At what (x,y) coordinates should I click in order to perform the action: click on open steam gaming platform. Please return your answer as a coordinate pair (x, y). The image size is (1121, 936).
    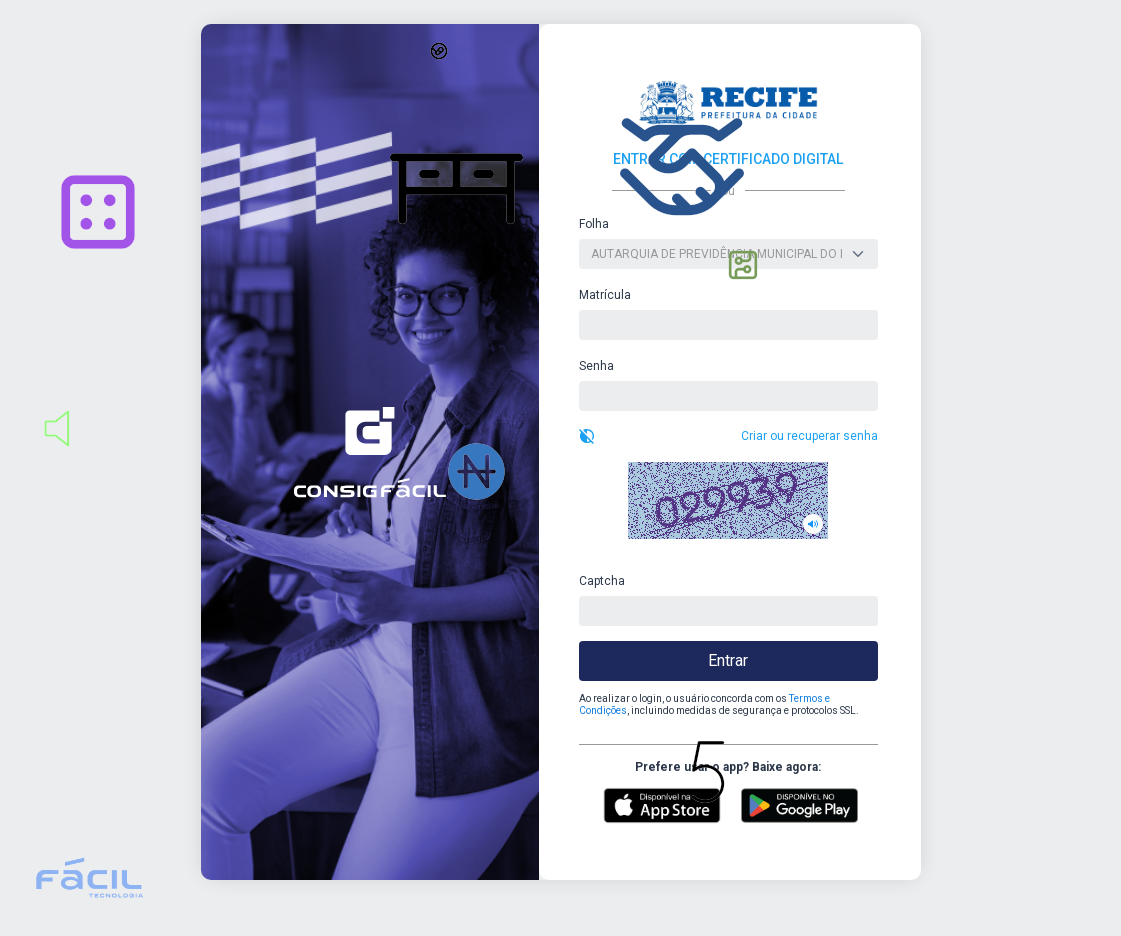
    Looking at the image, I should click on (439, 51).